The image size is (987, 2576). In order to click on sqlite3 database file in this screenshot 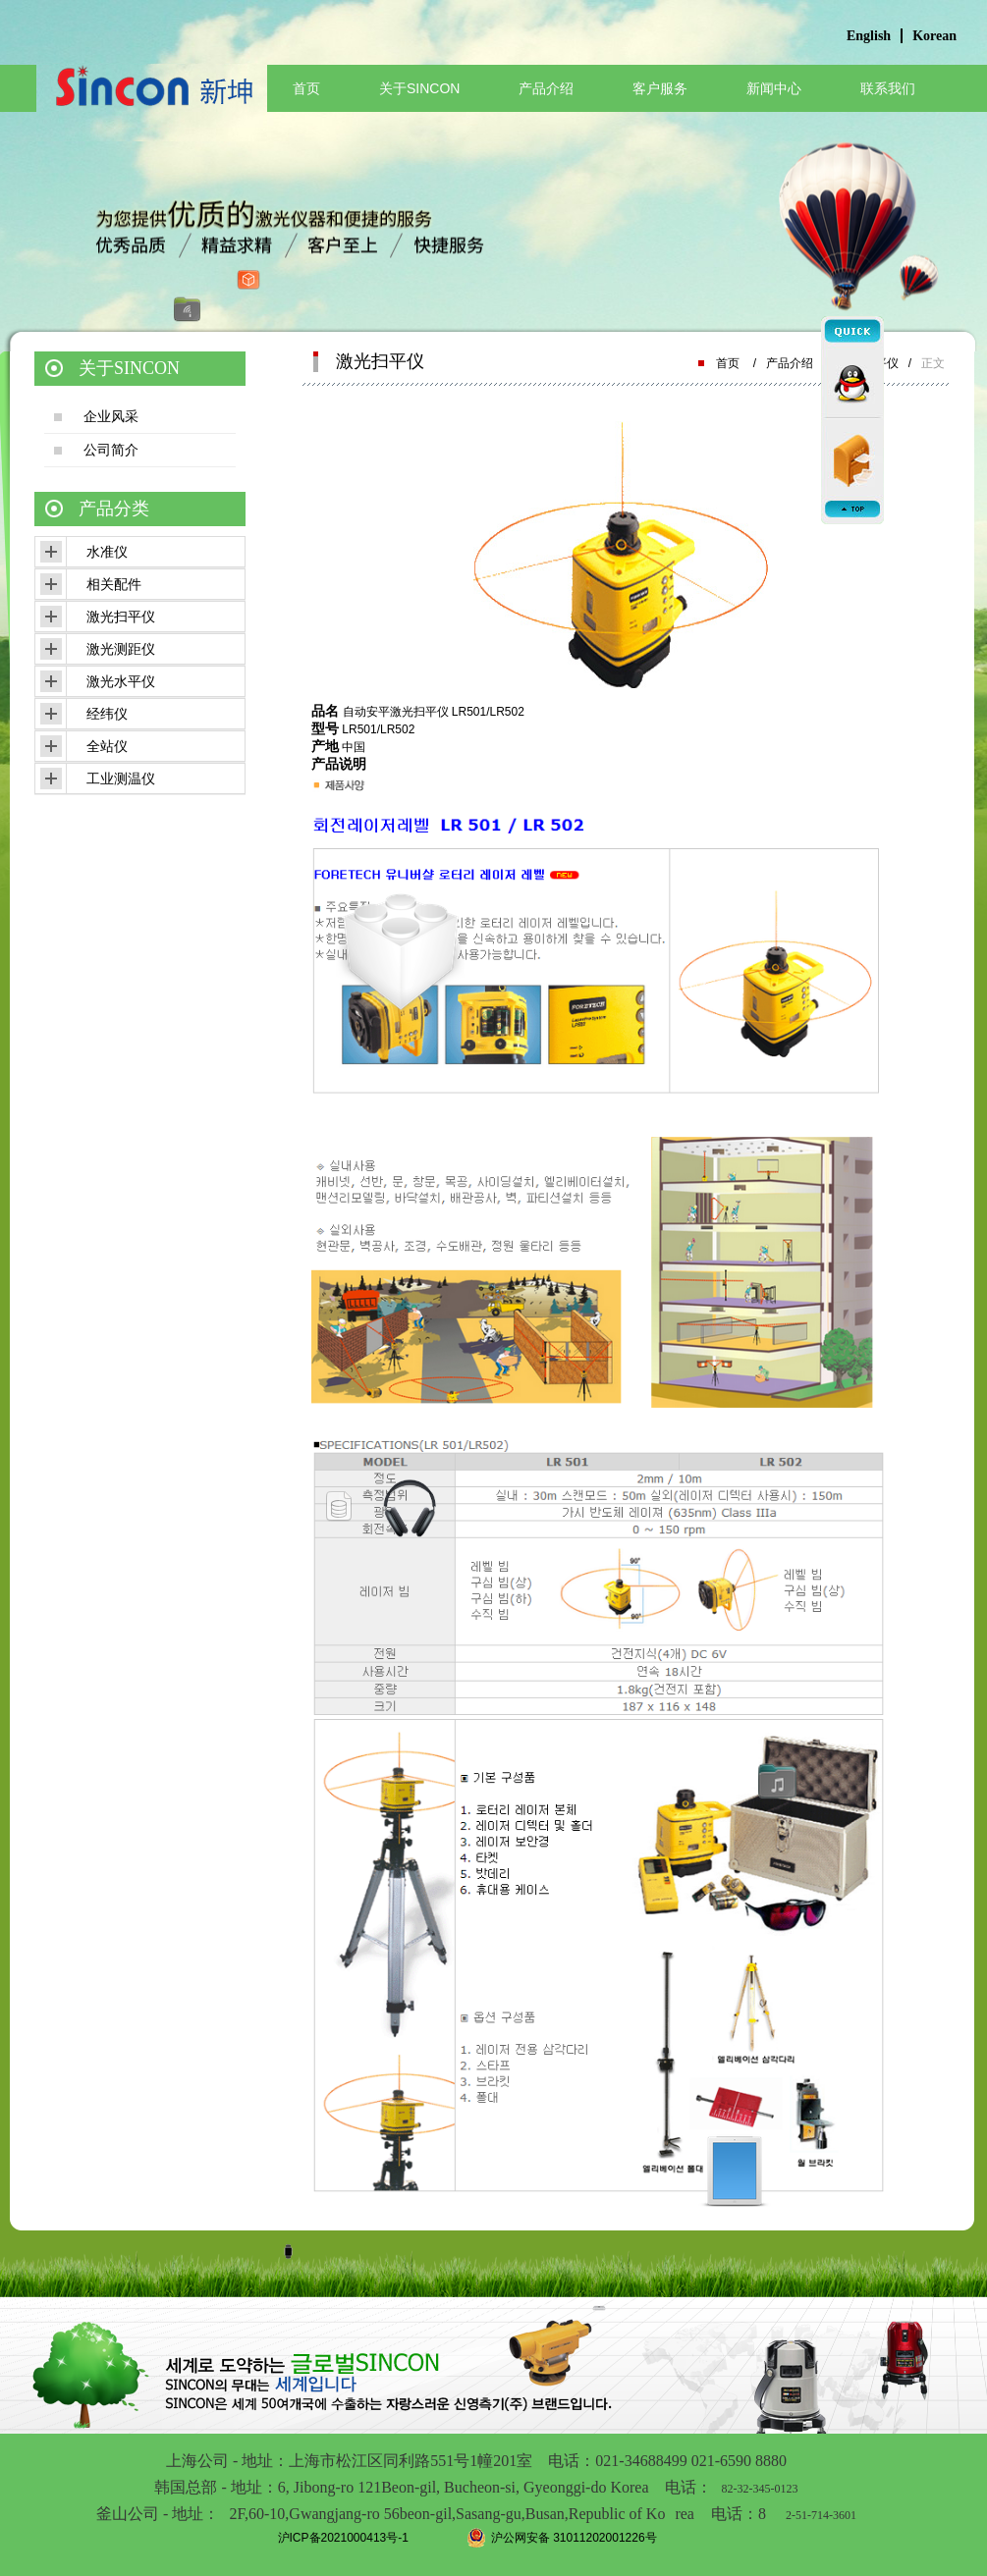, I will do `click(339, 1506)`.